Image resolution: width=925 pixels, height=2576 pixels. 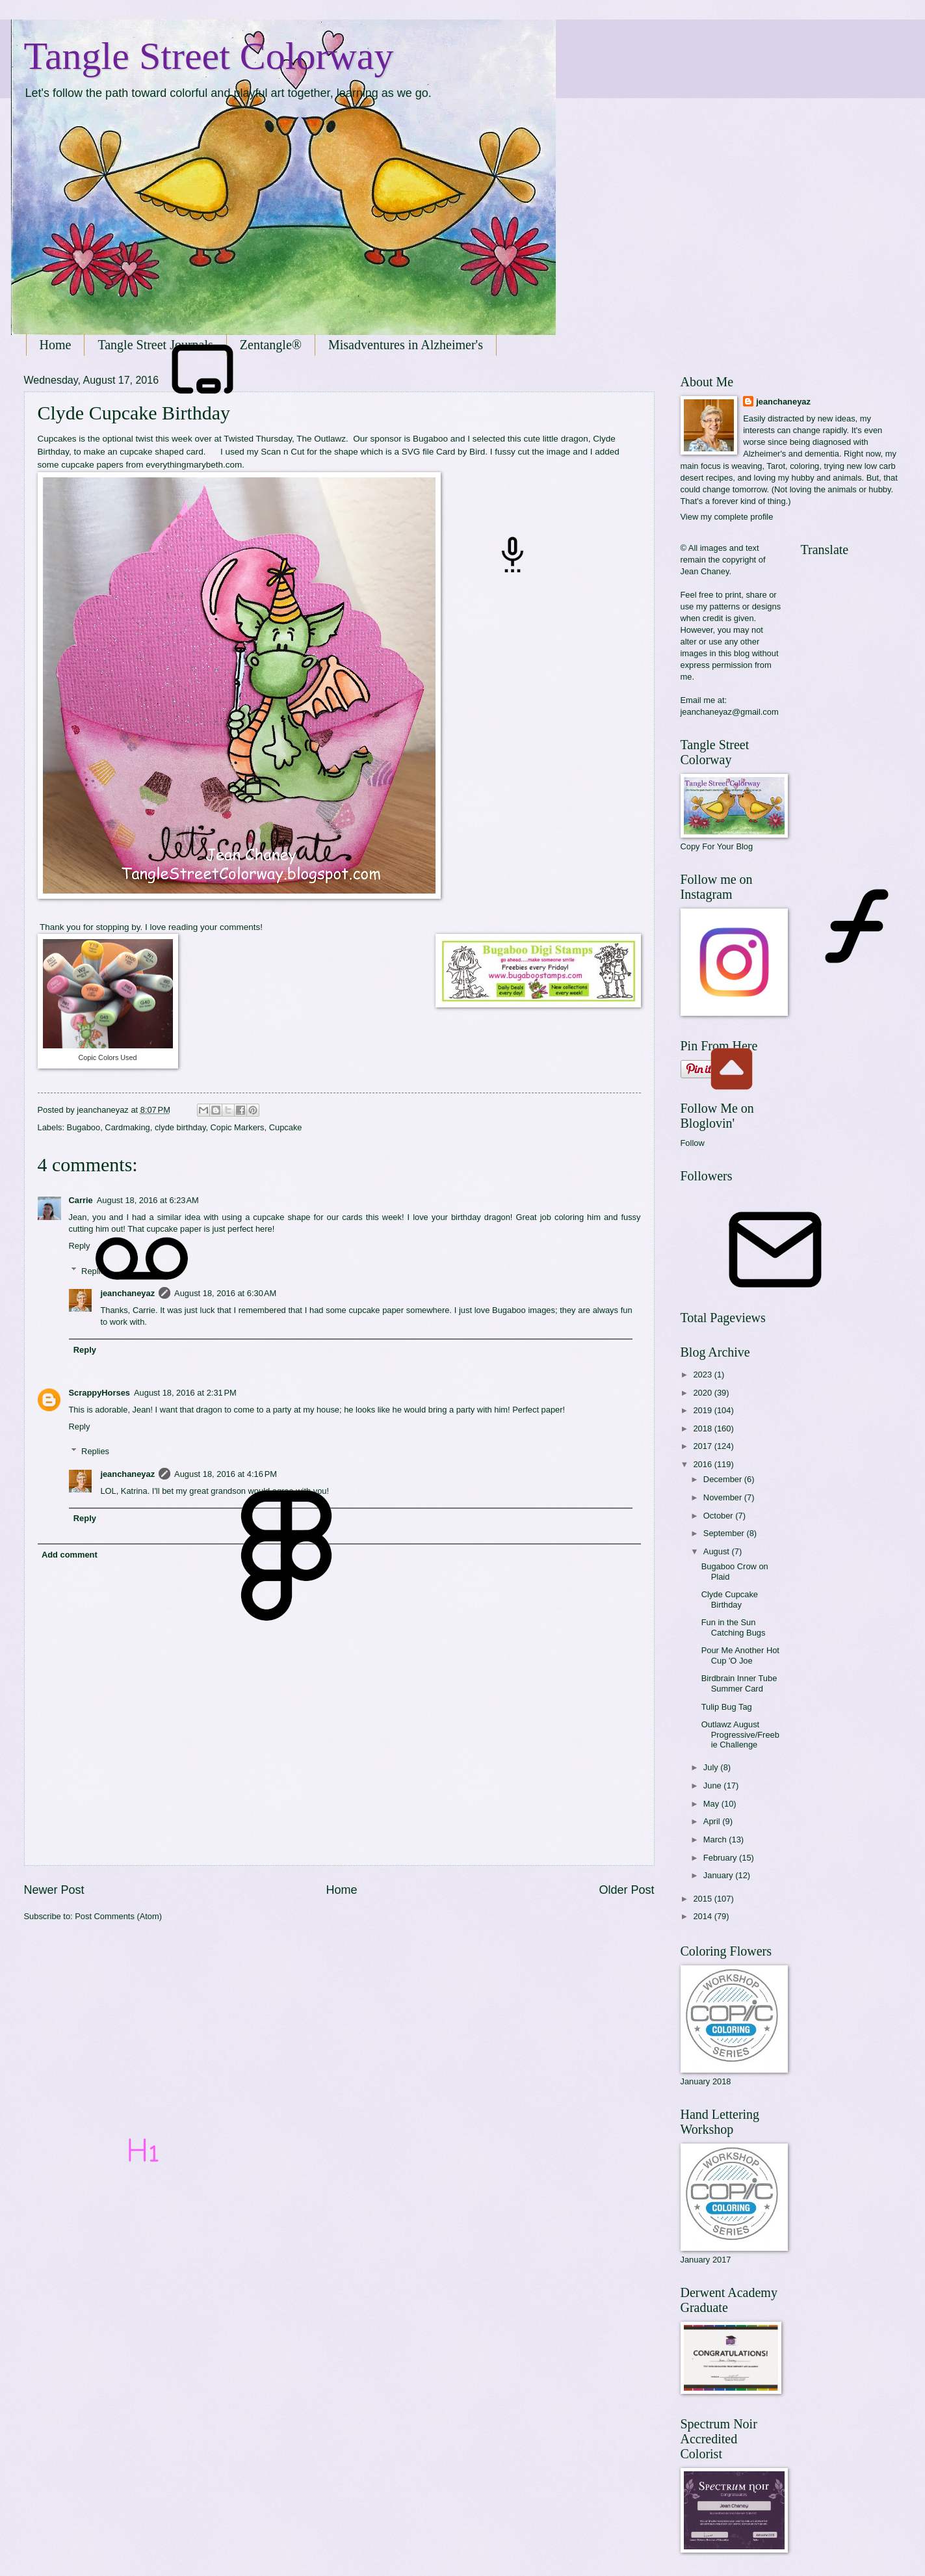 I want to click on open figma design tool, so click(x=286, y=1552).